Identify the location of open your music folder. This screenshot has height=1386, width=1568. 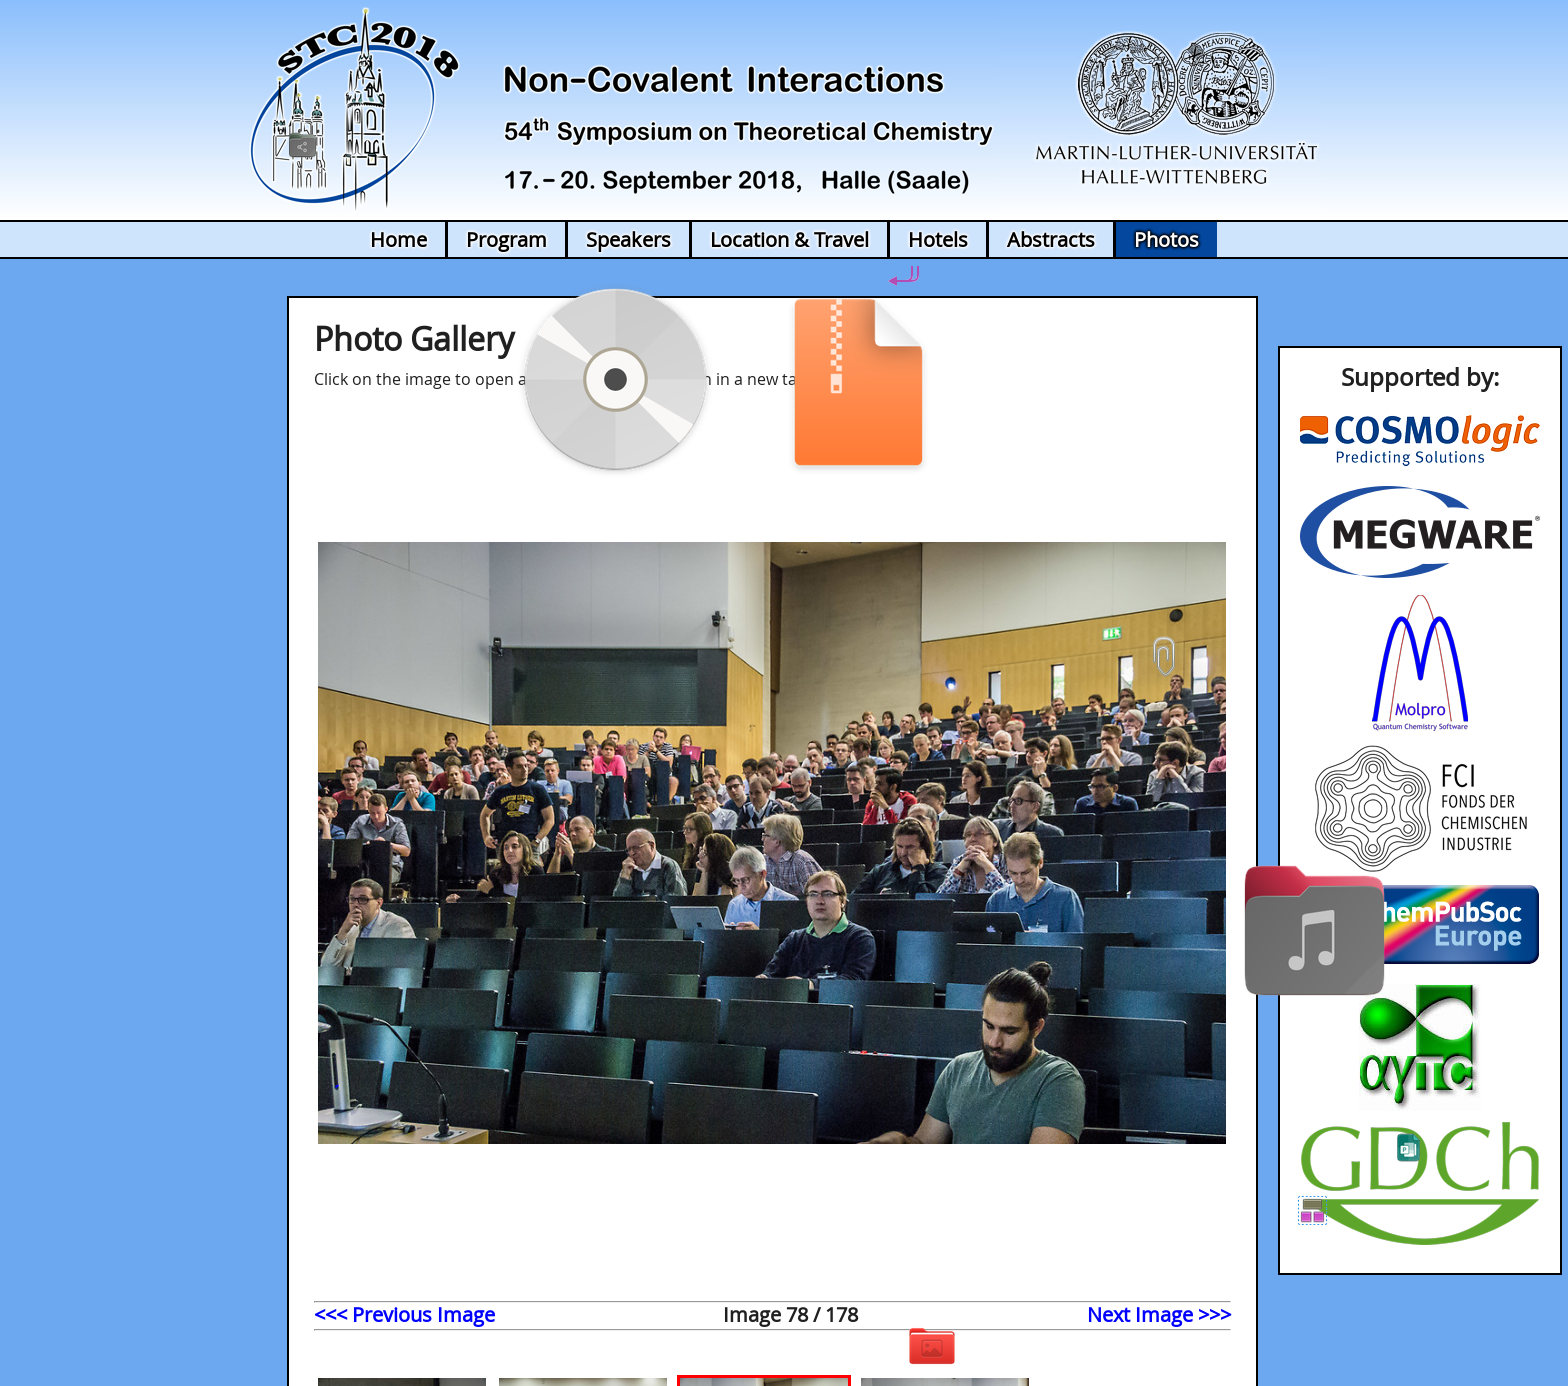
(1314, 930).